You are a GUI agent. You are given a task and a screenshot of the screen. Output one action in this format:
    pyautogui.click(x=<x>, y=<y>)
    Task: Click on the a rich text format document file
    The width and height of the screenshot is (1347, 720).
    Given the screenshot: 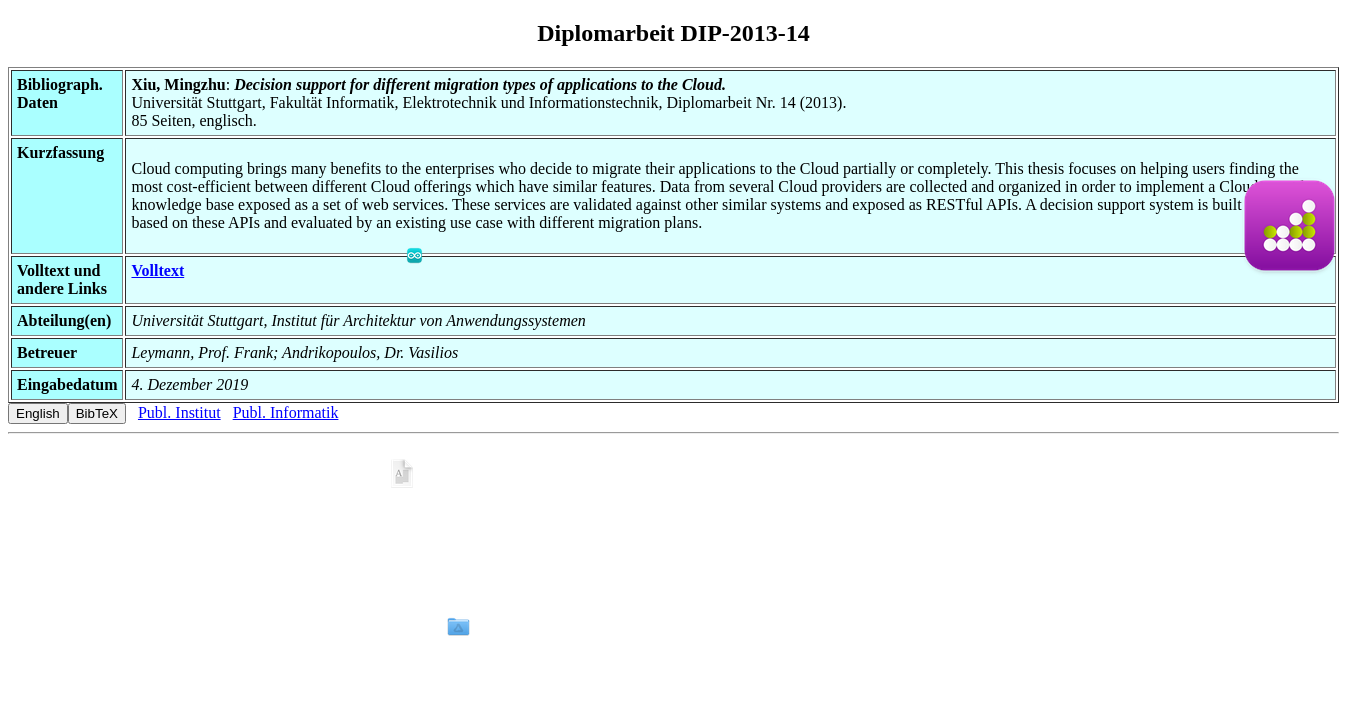 What is the action you would take?
    pyautogui.click(x=402, y=474)
    